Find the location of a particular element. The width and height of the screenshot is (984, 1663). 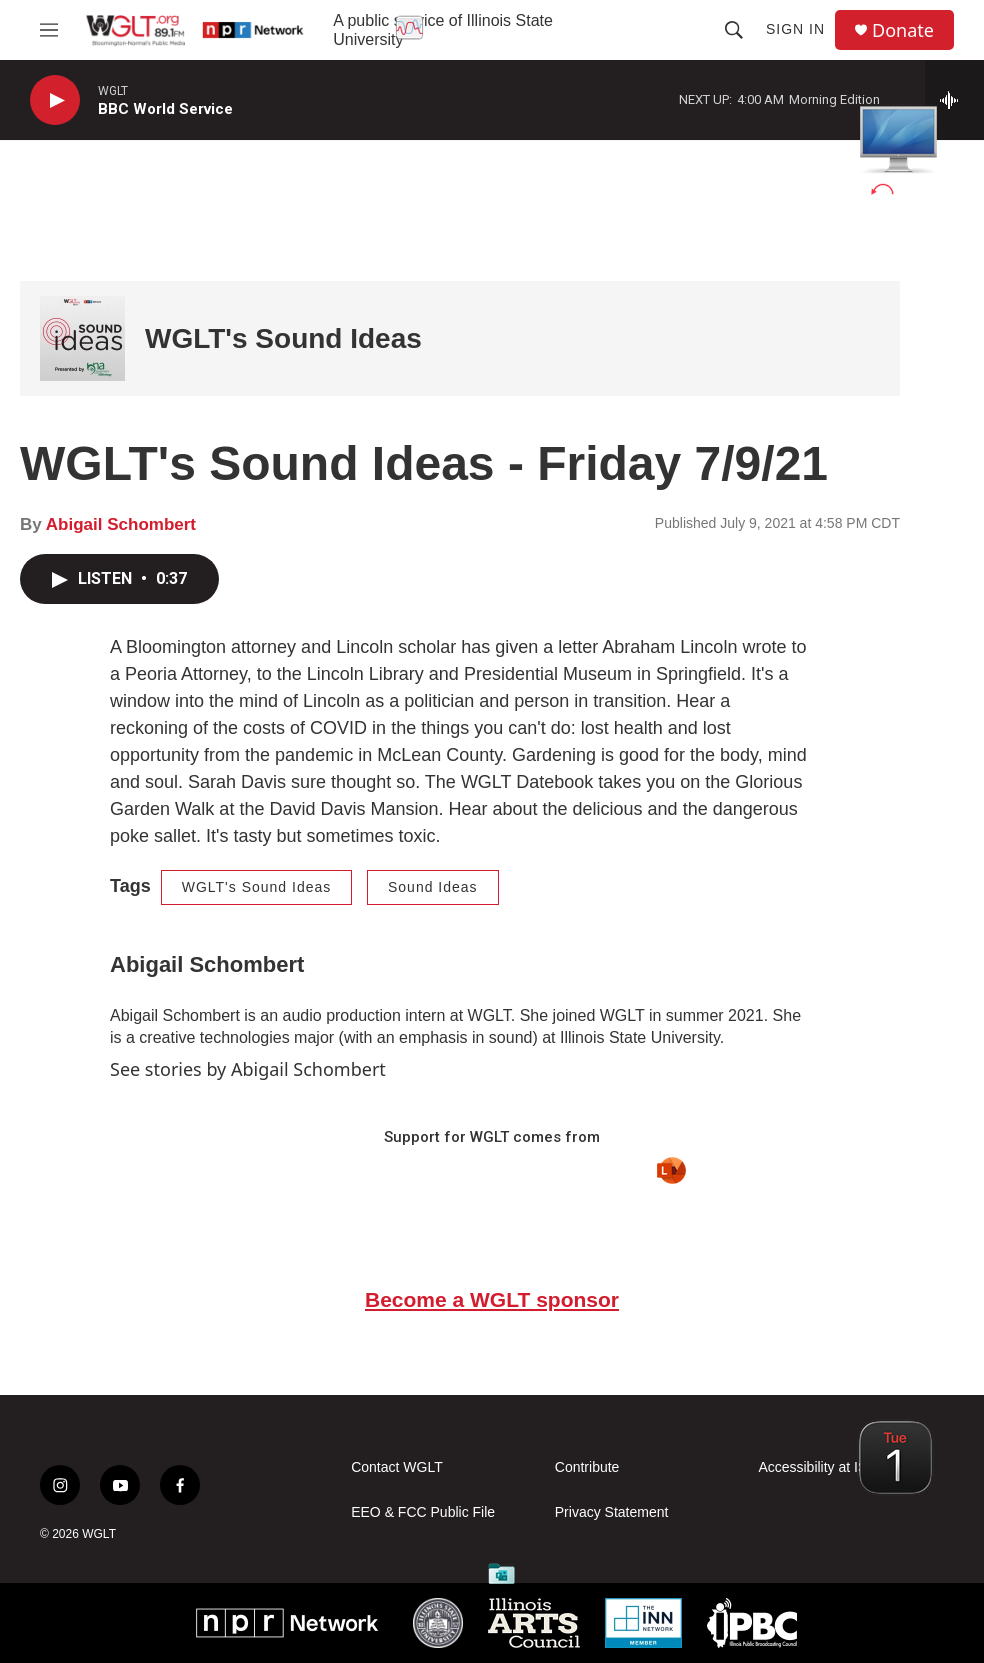

open the calendar app is located at coordinates (895, 1457).